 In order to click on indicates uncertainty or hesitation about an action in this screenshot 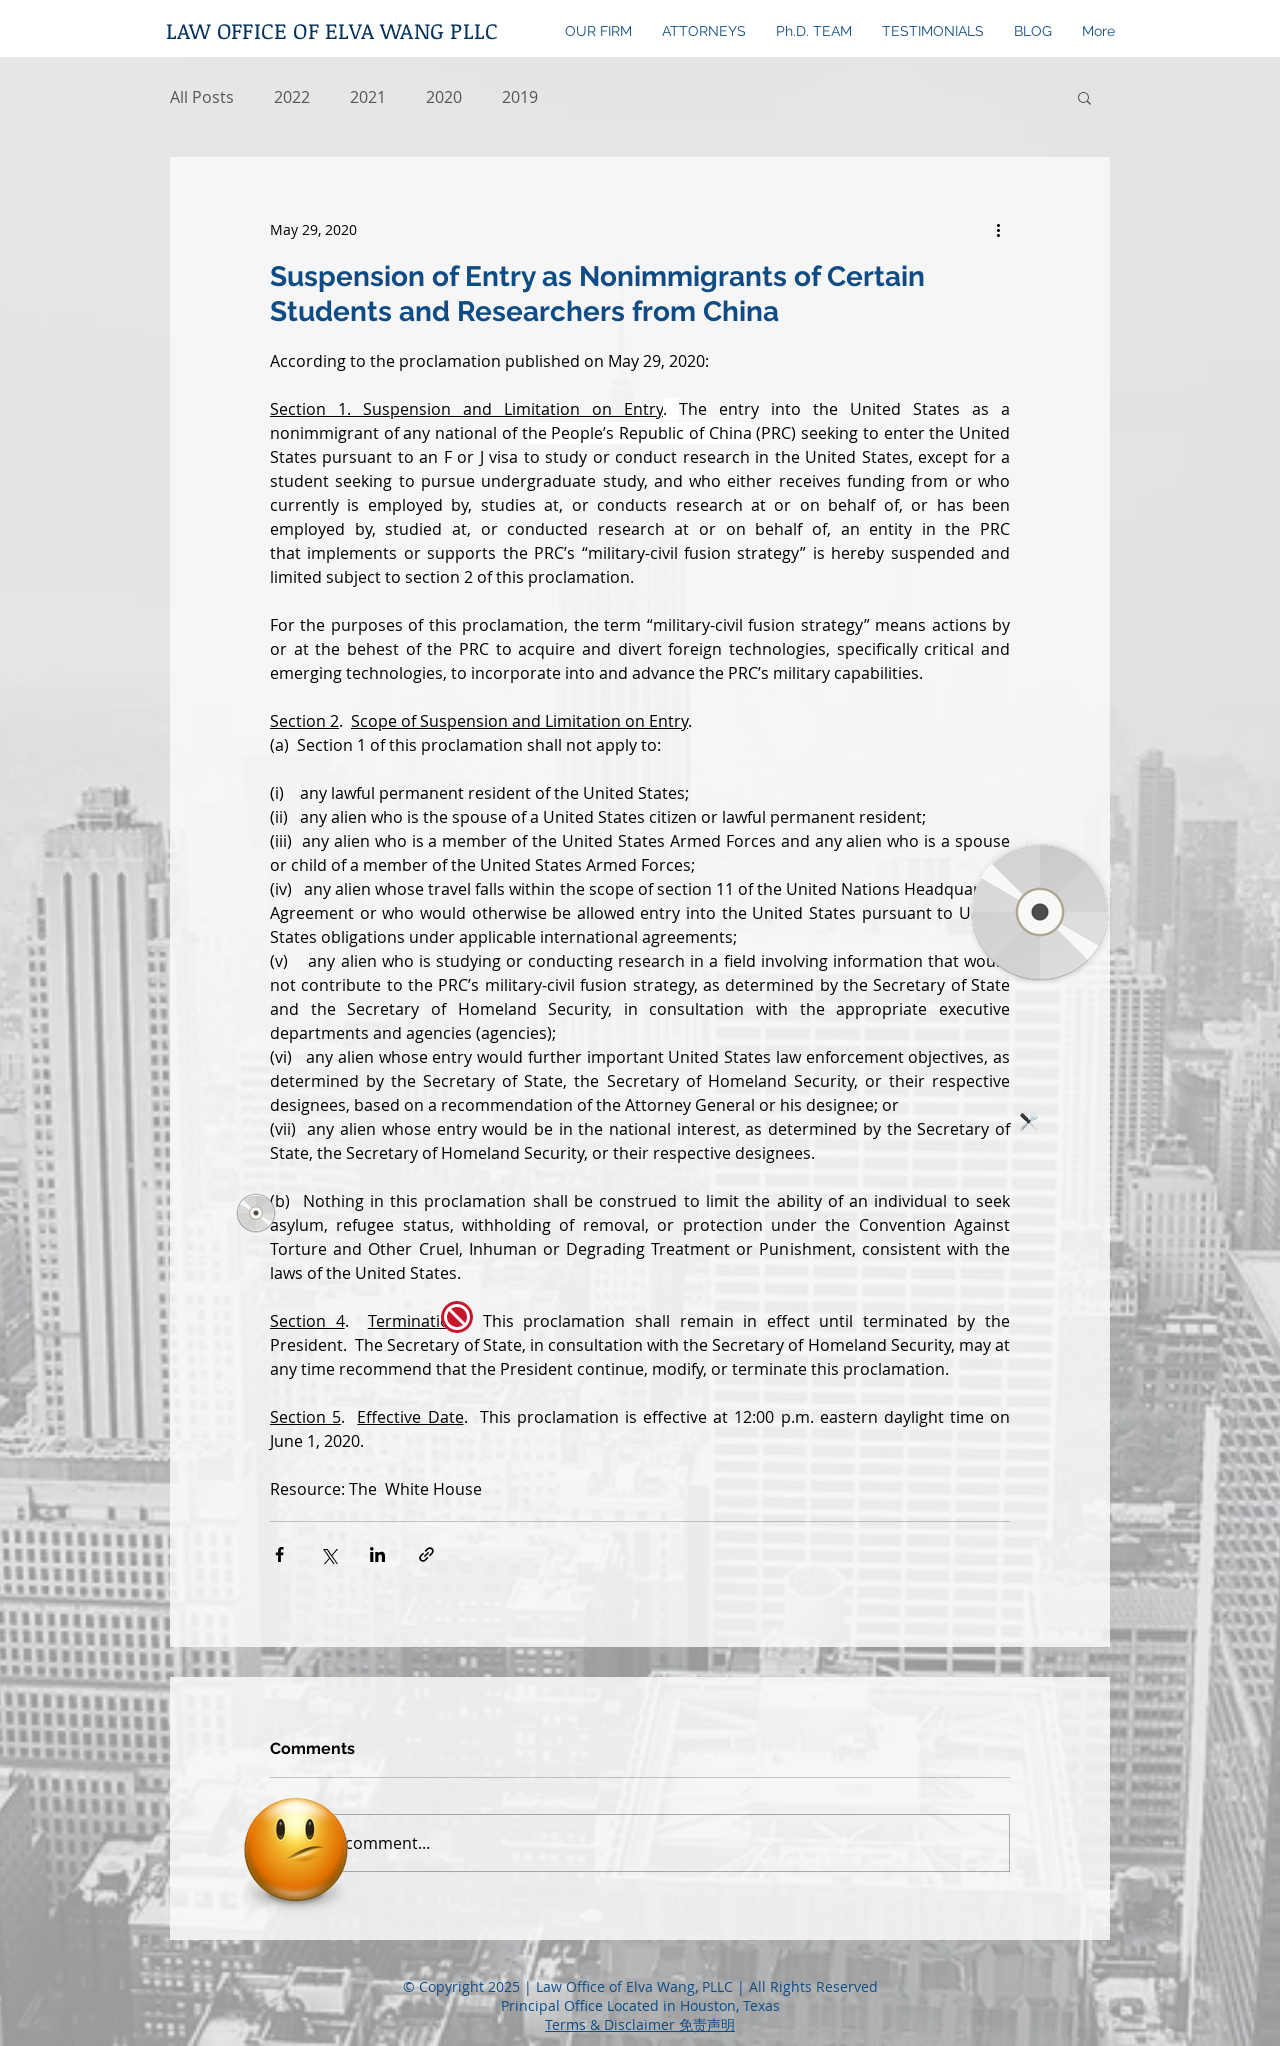, I will do `click(296, 1854)`.